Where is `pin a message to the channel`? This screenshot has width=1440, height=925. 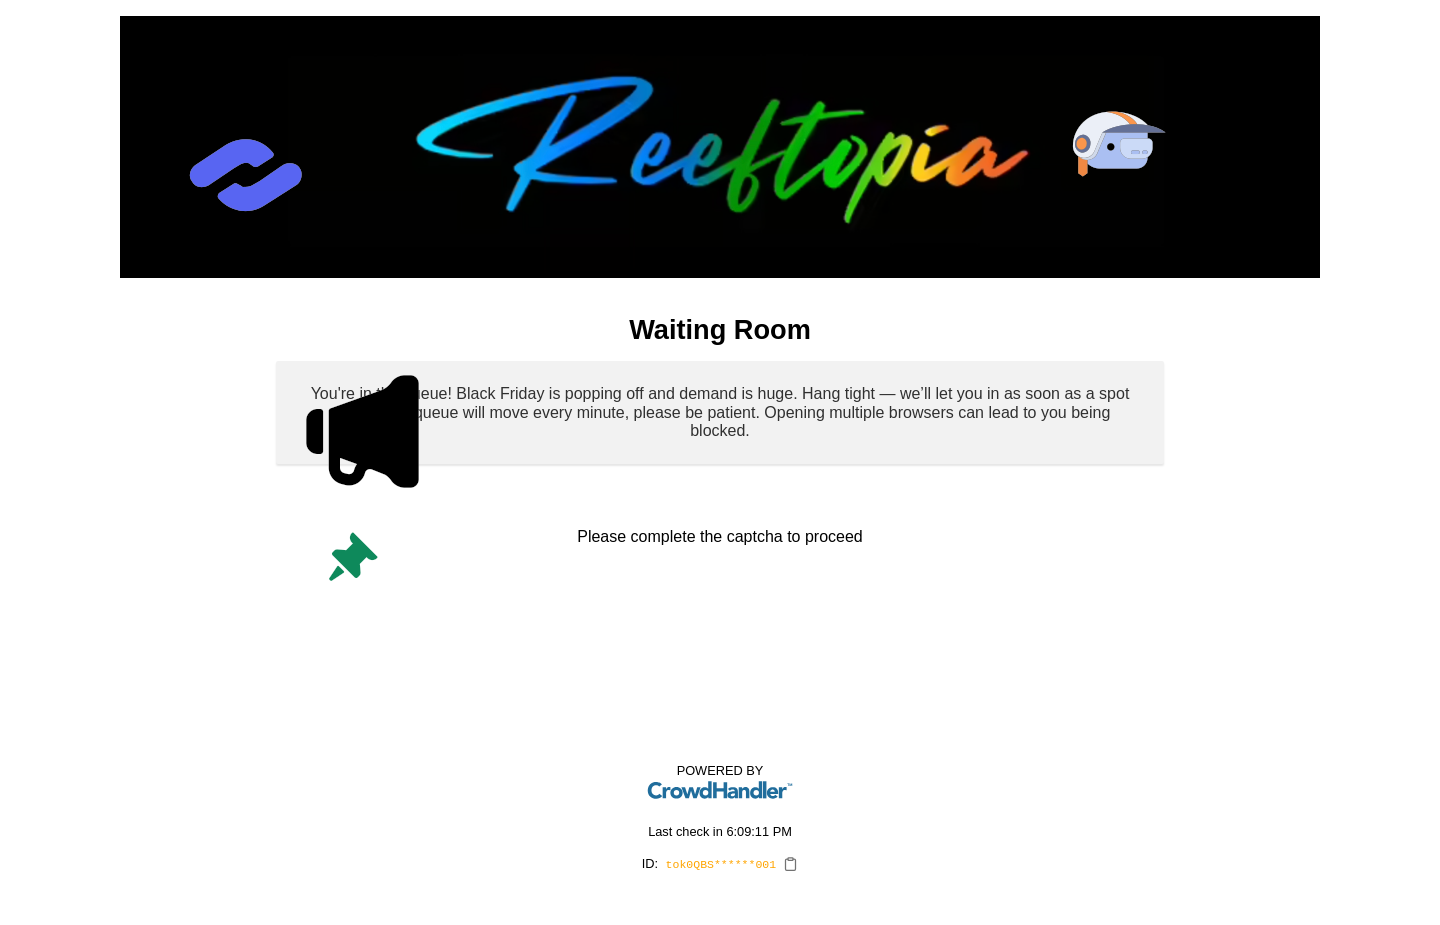
pin a message to the channel is located at coordinates (350, 559).